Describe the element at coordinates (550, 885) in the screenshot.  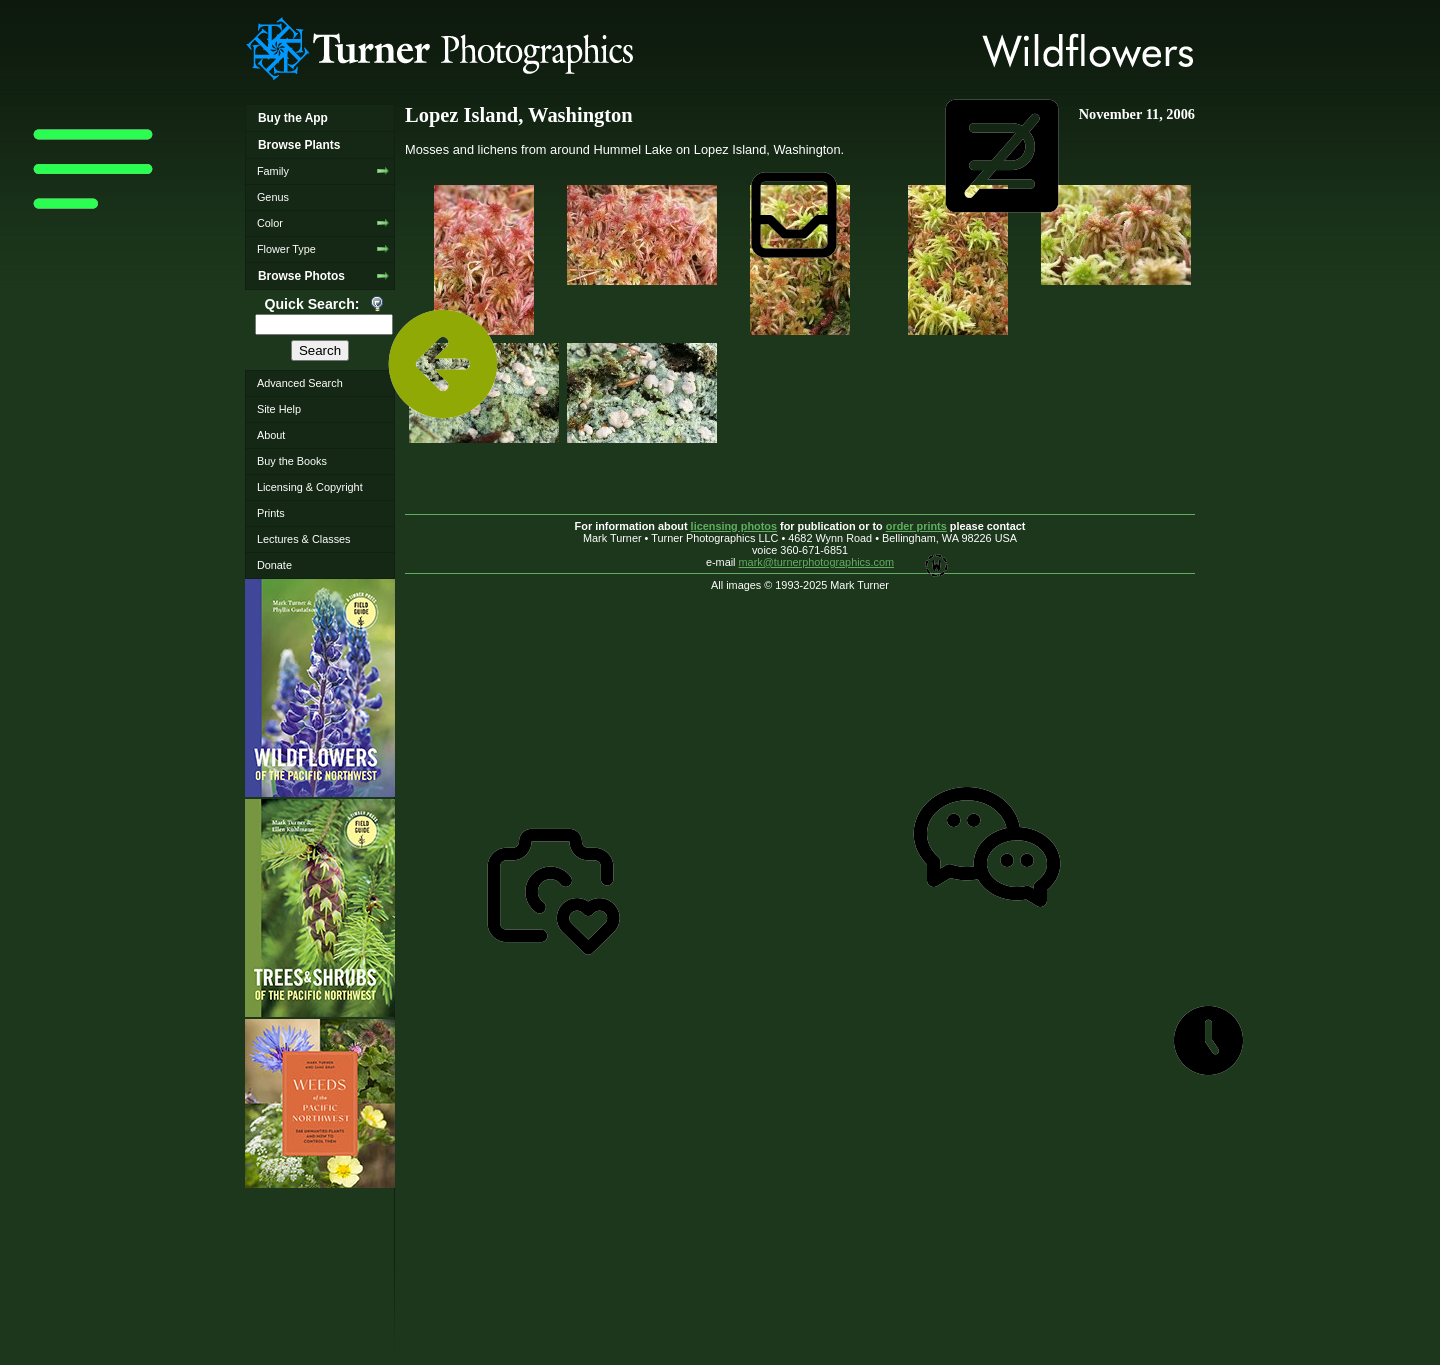
I see `mark photo as favorite` at that location.